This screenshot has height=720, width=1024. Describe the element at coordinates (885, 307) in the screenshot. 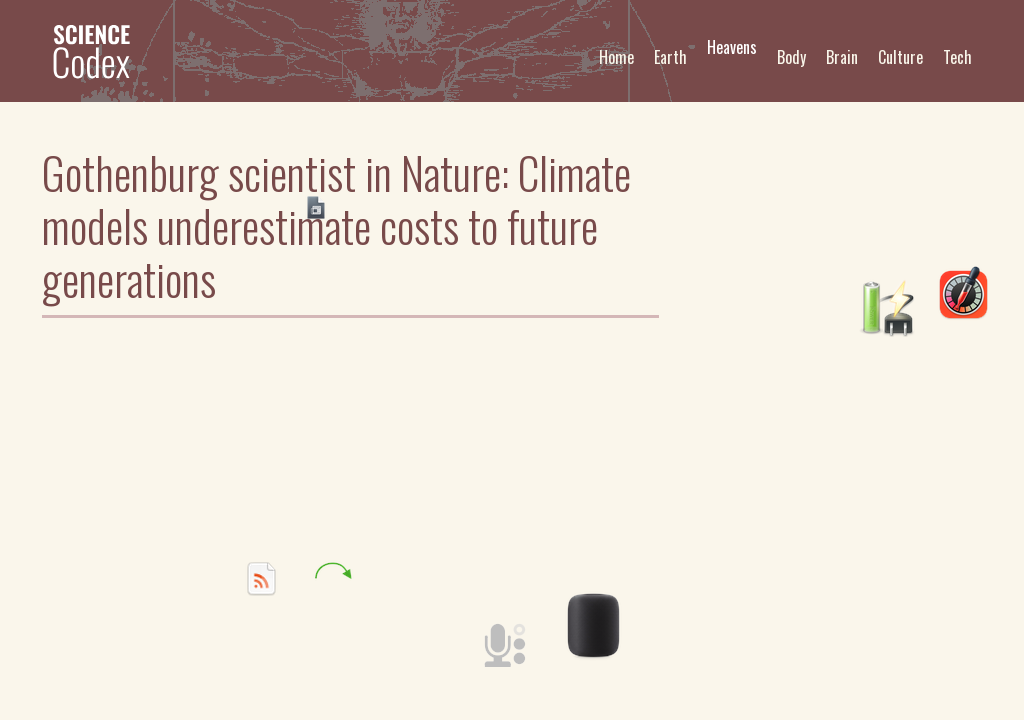

I see `indicates battery is fully charged and connected to power` at that location.